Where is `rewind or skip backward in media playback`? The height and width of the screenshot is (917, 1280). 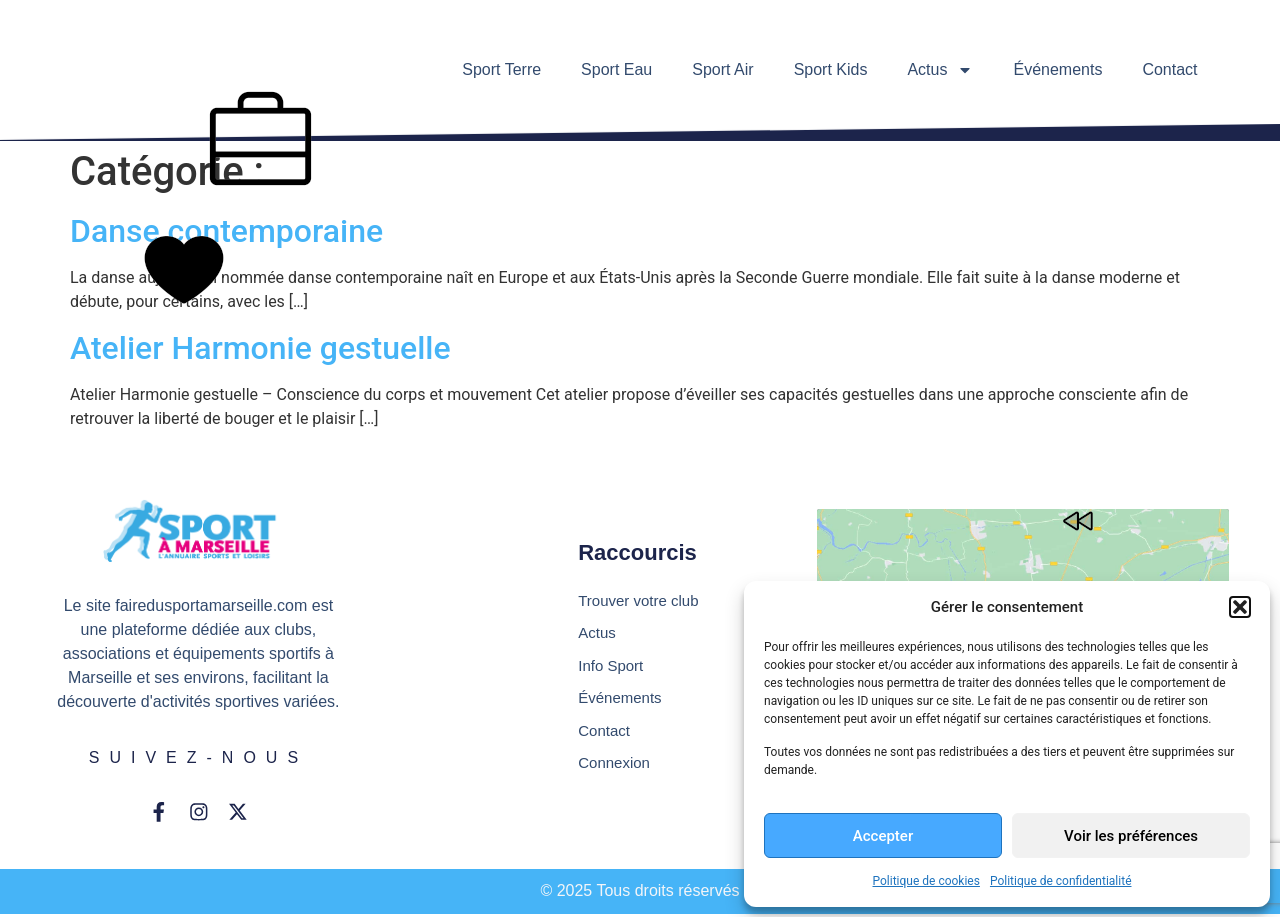 rewind or skip backward in media playback is located at coordinates (1079, 521).